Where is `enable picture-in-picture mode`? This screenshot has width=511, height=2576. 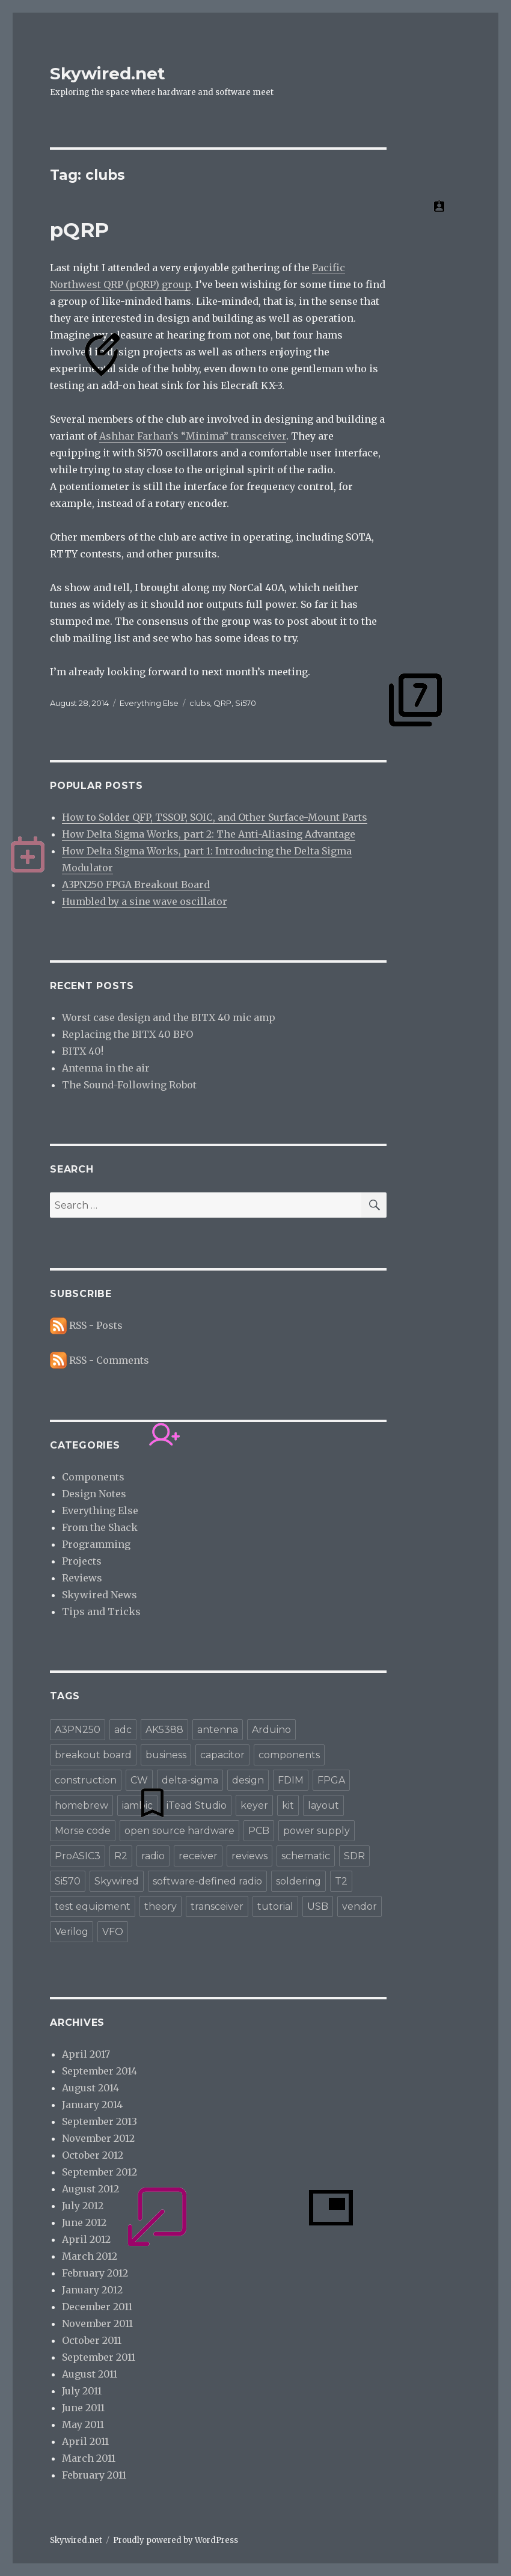
enable picture-in-picture mode is located at coordinates (331, 2207).